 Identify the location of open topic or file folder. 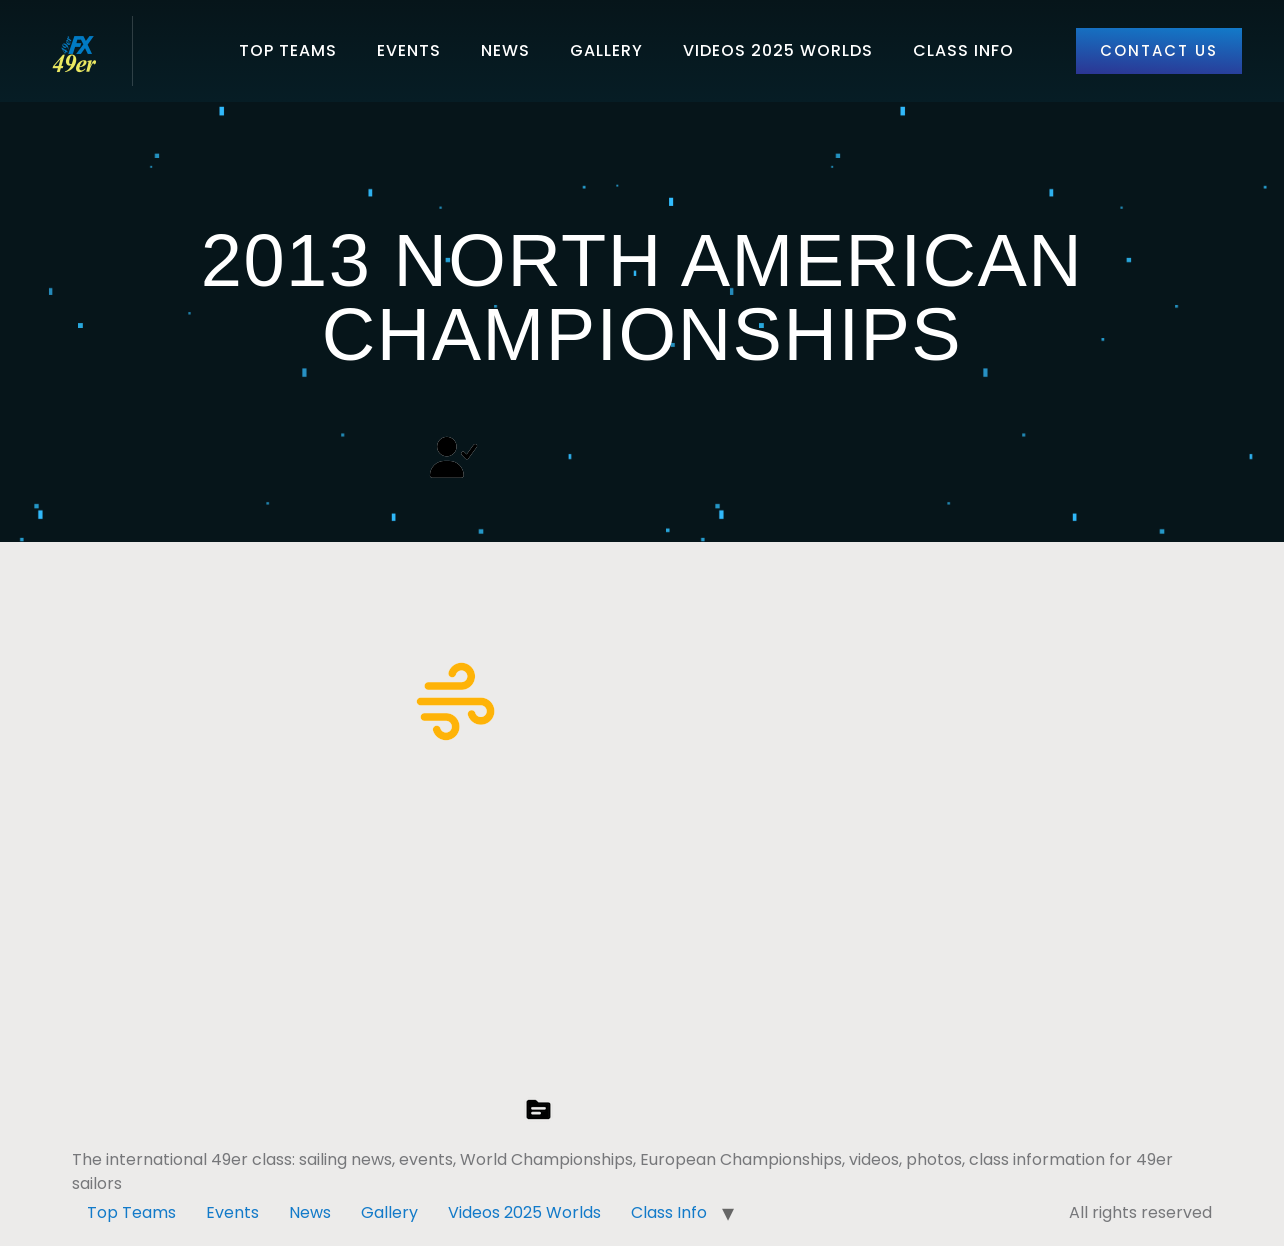
(538, 1109).